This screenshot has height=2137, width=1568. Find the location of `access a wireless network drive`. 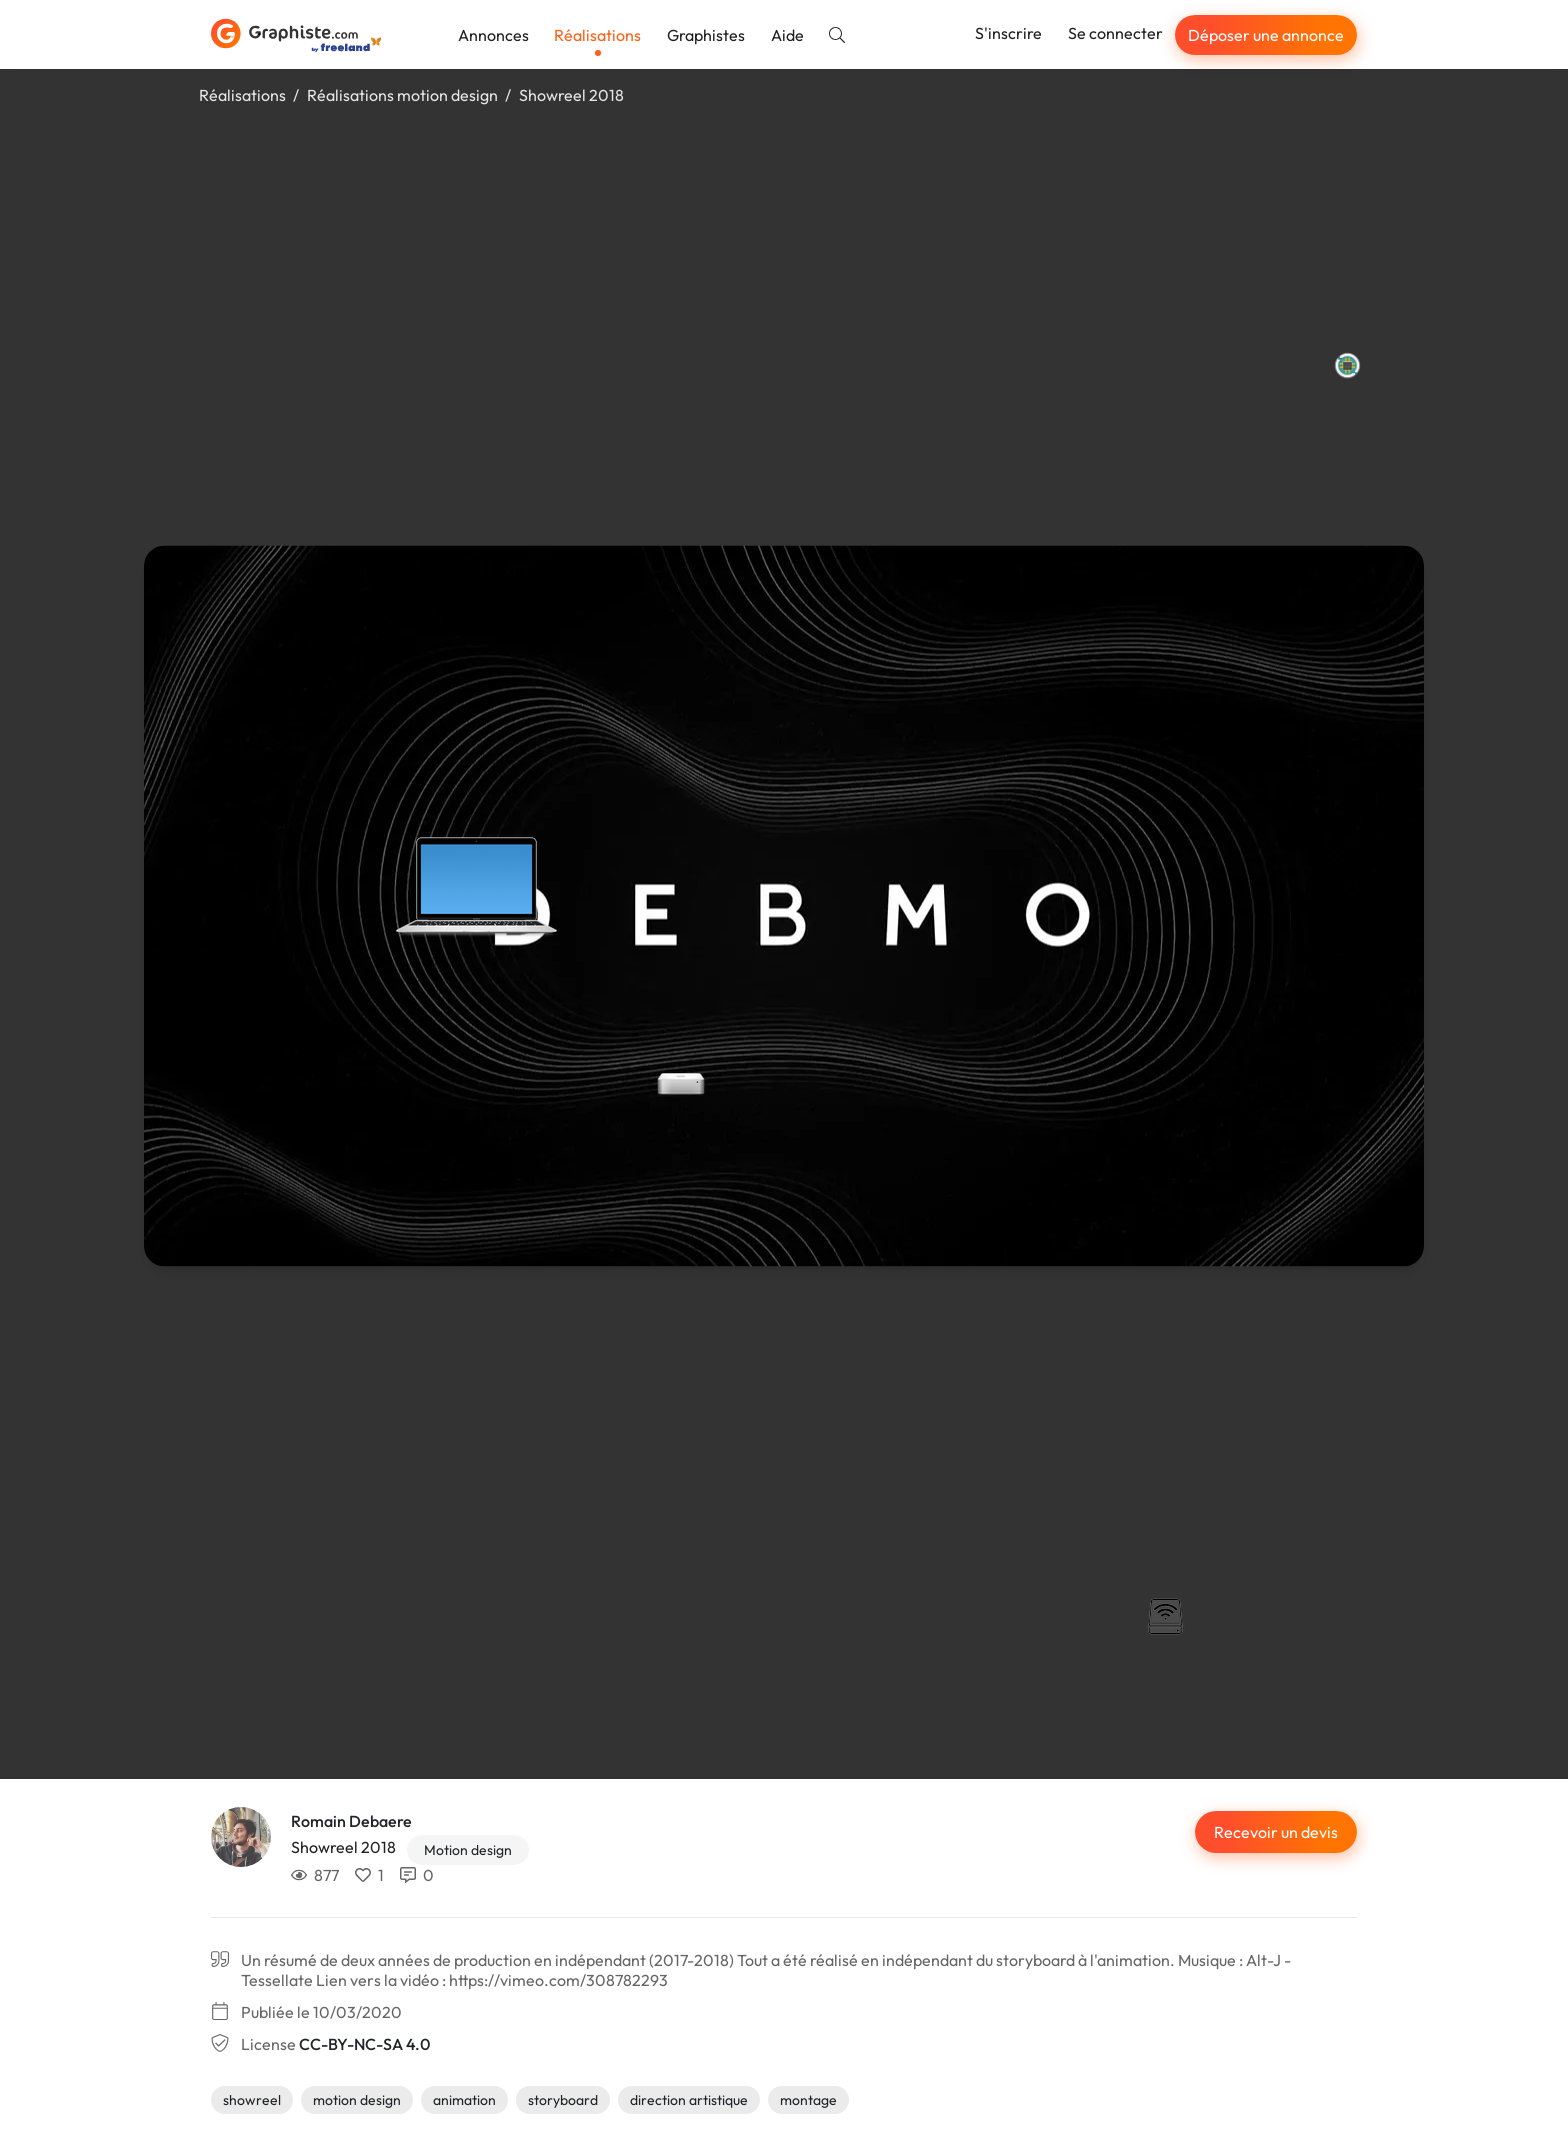

access a wireless network drive is located at coordinates (1165, 1616).